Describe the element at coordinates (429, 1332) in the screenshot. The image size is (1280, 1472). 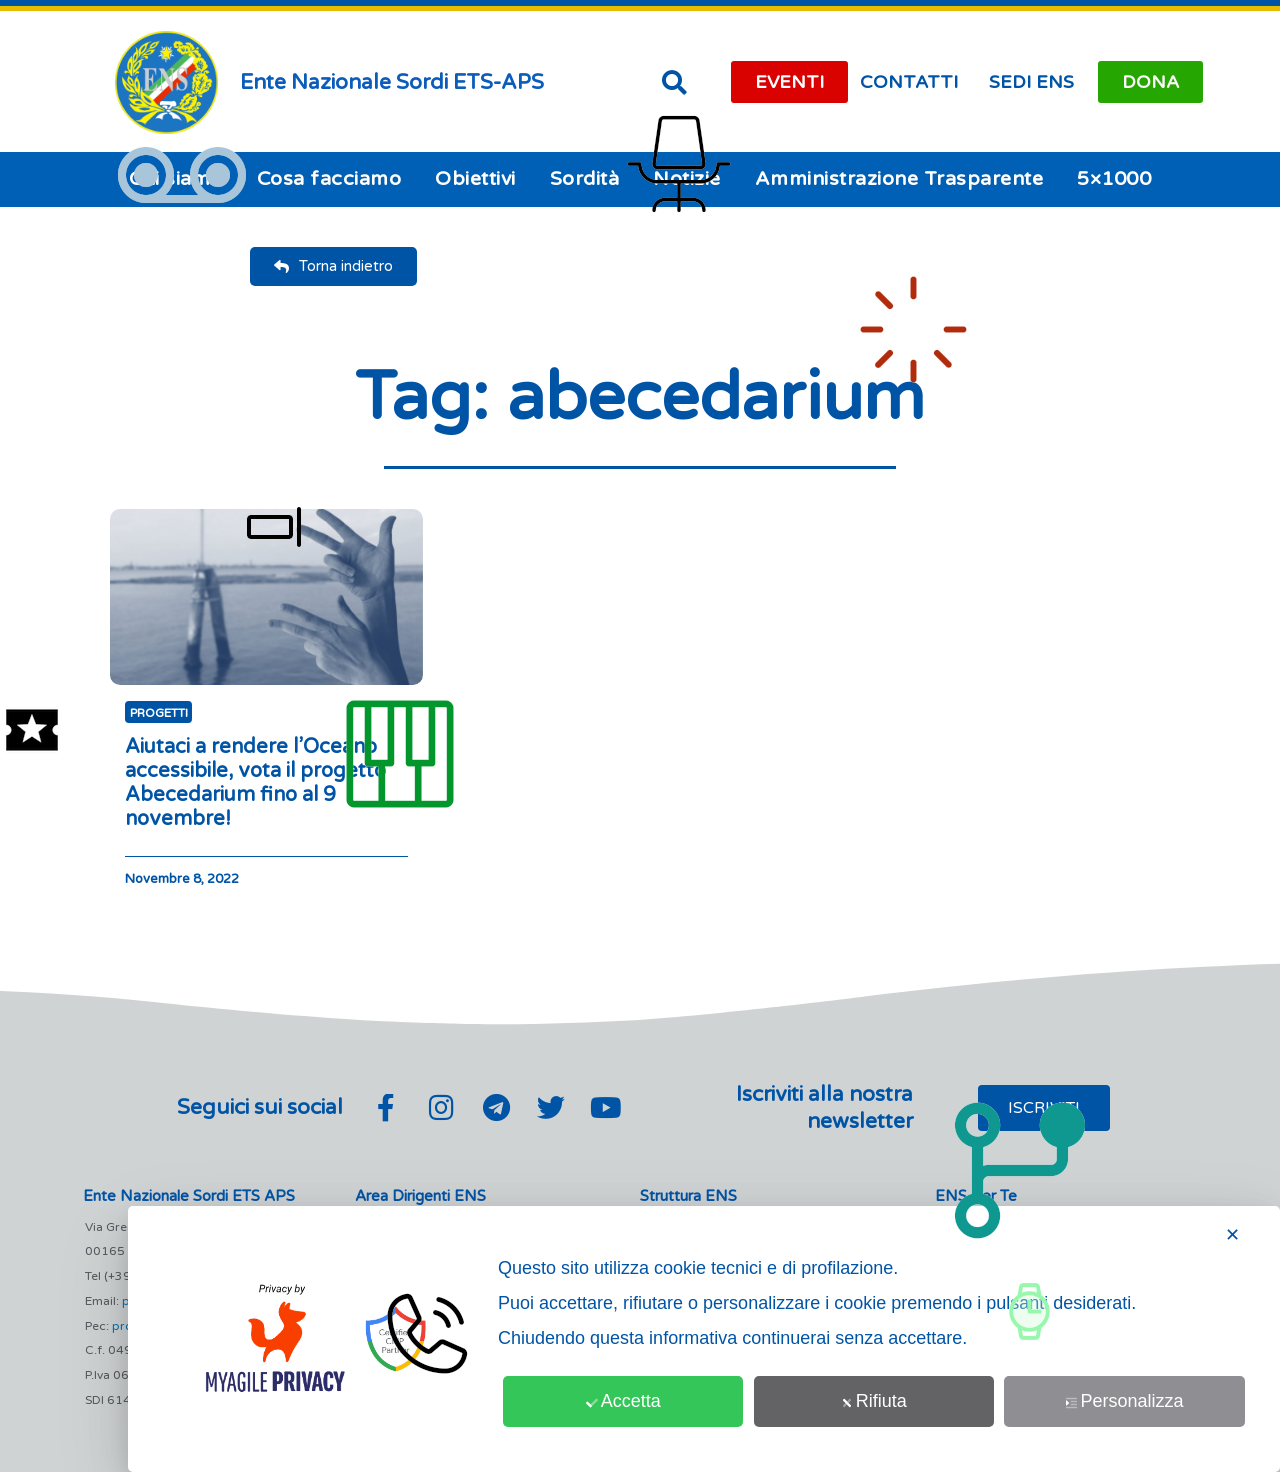
I see `make a phone call` at that location.